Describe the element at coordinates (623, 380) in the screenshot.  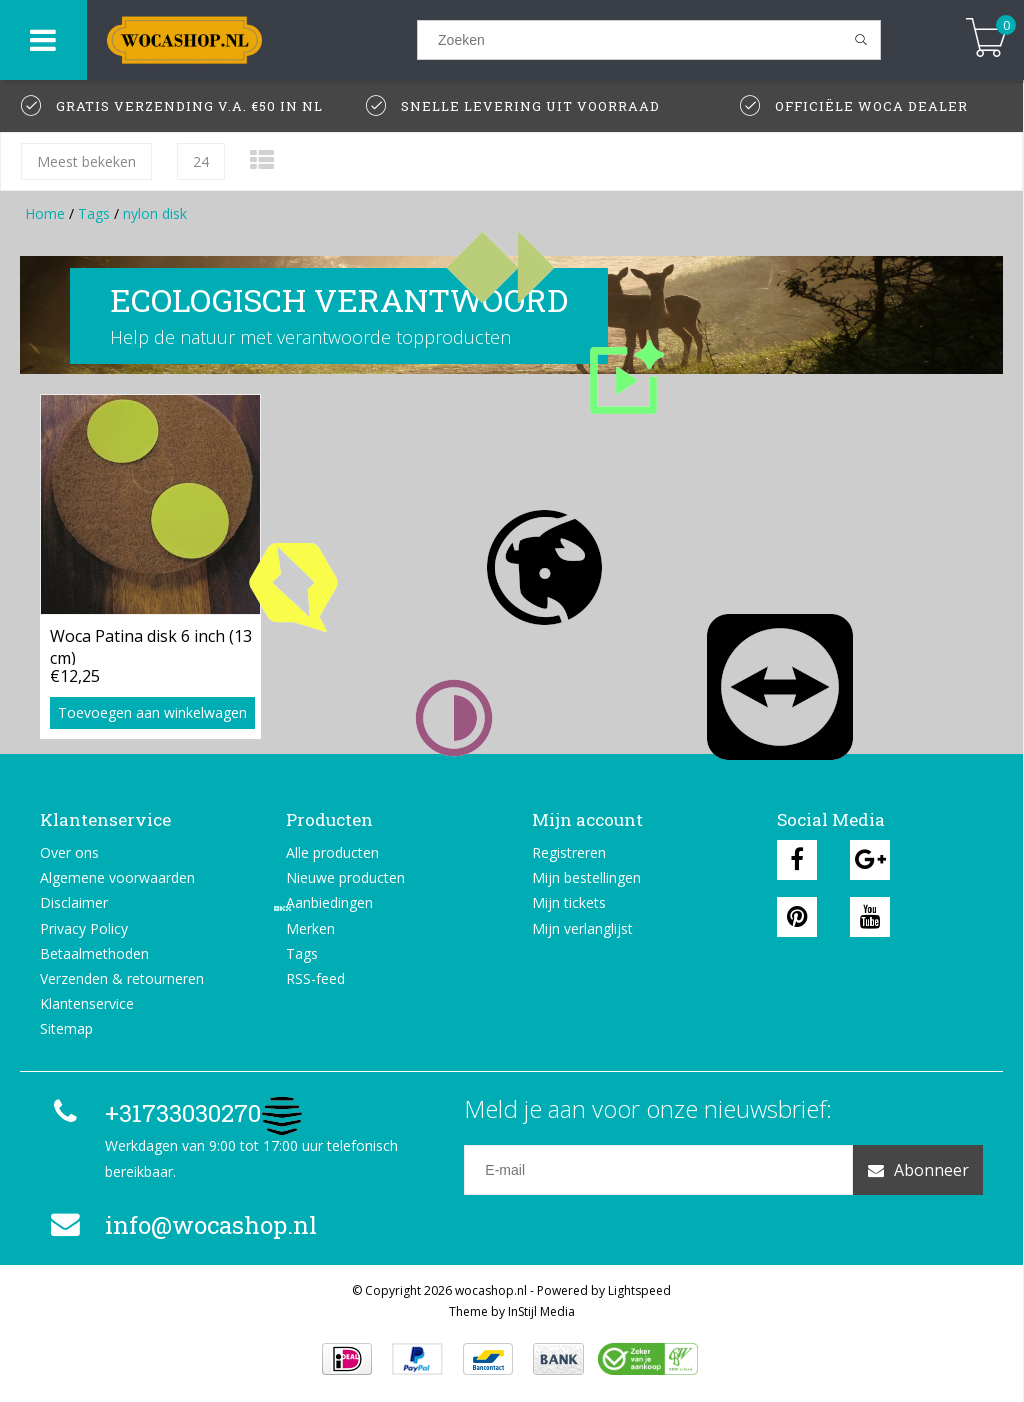
I see `access AI-powered video tools` at that location.